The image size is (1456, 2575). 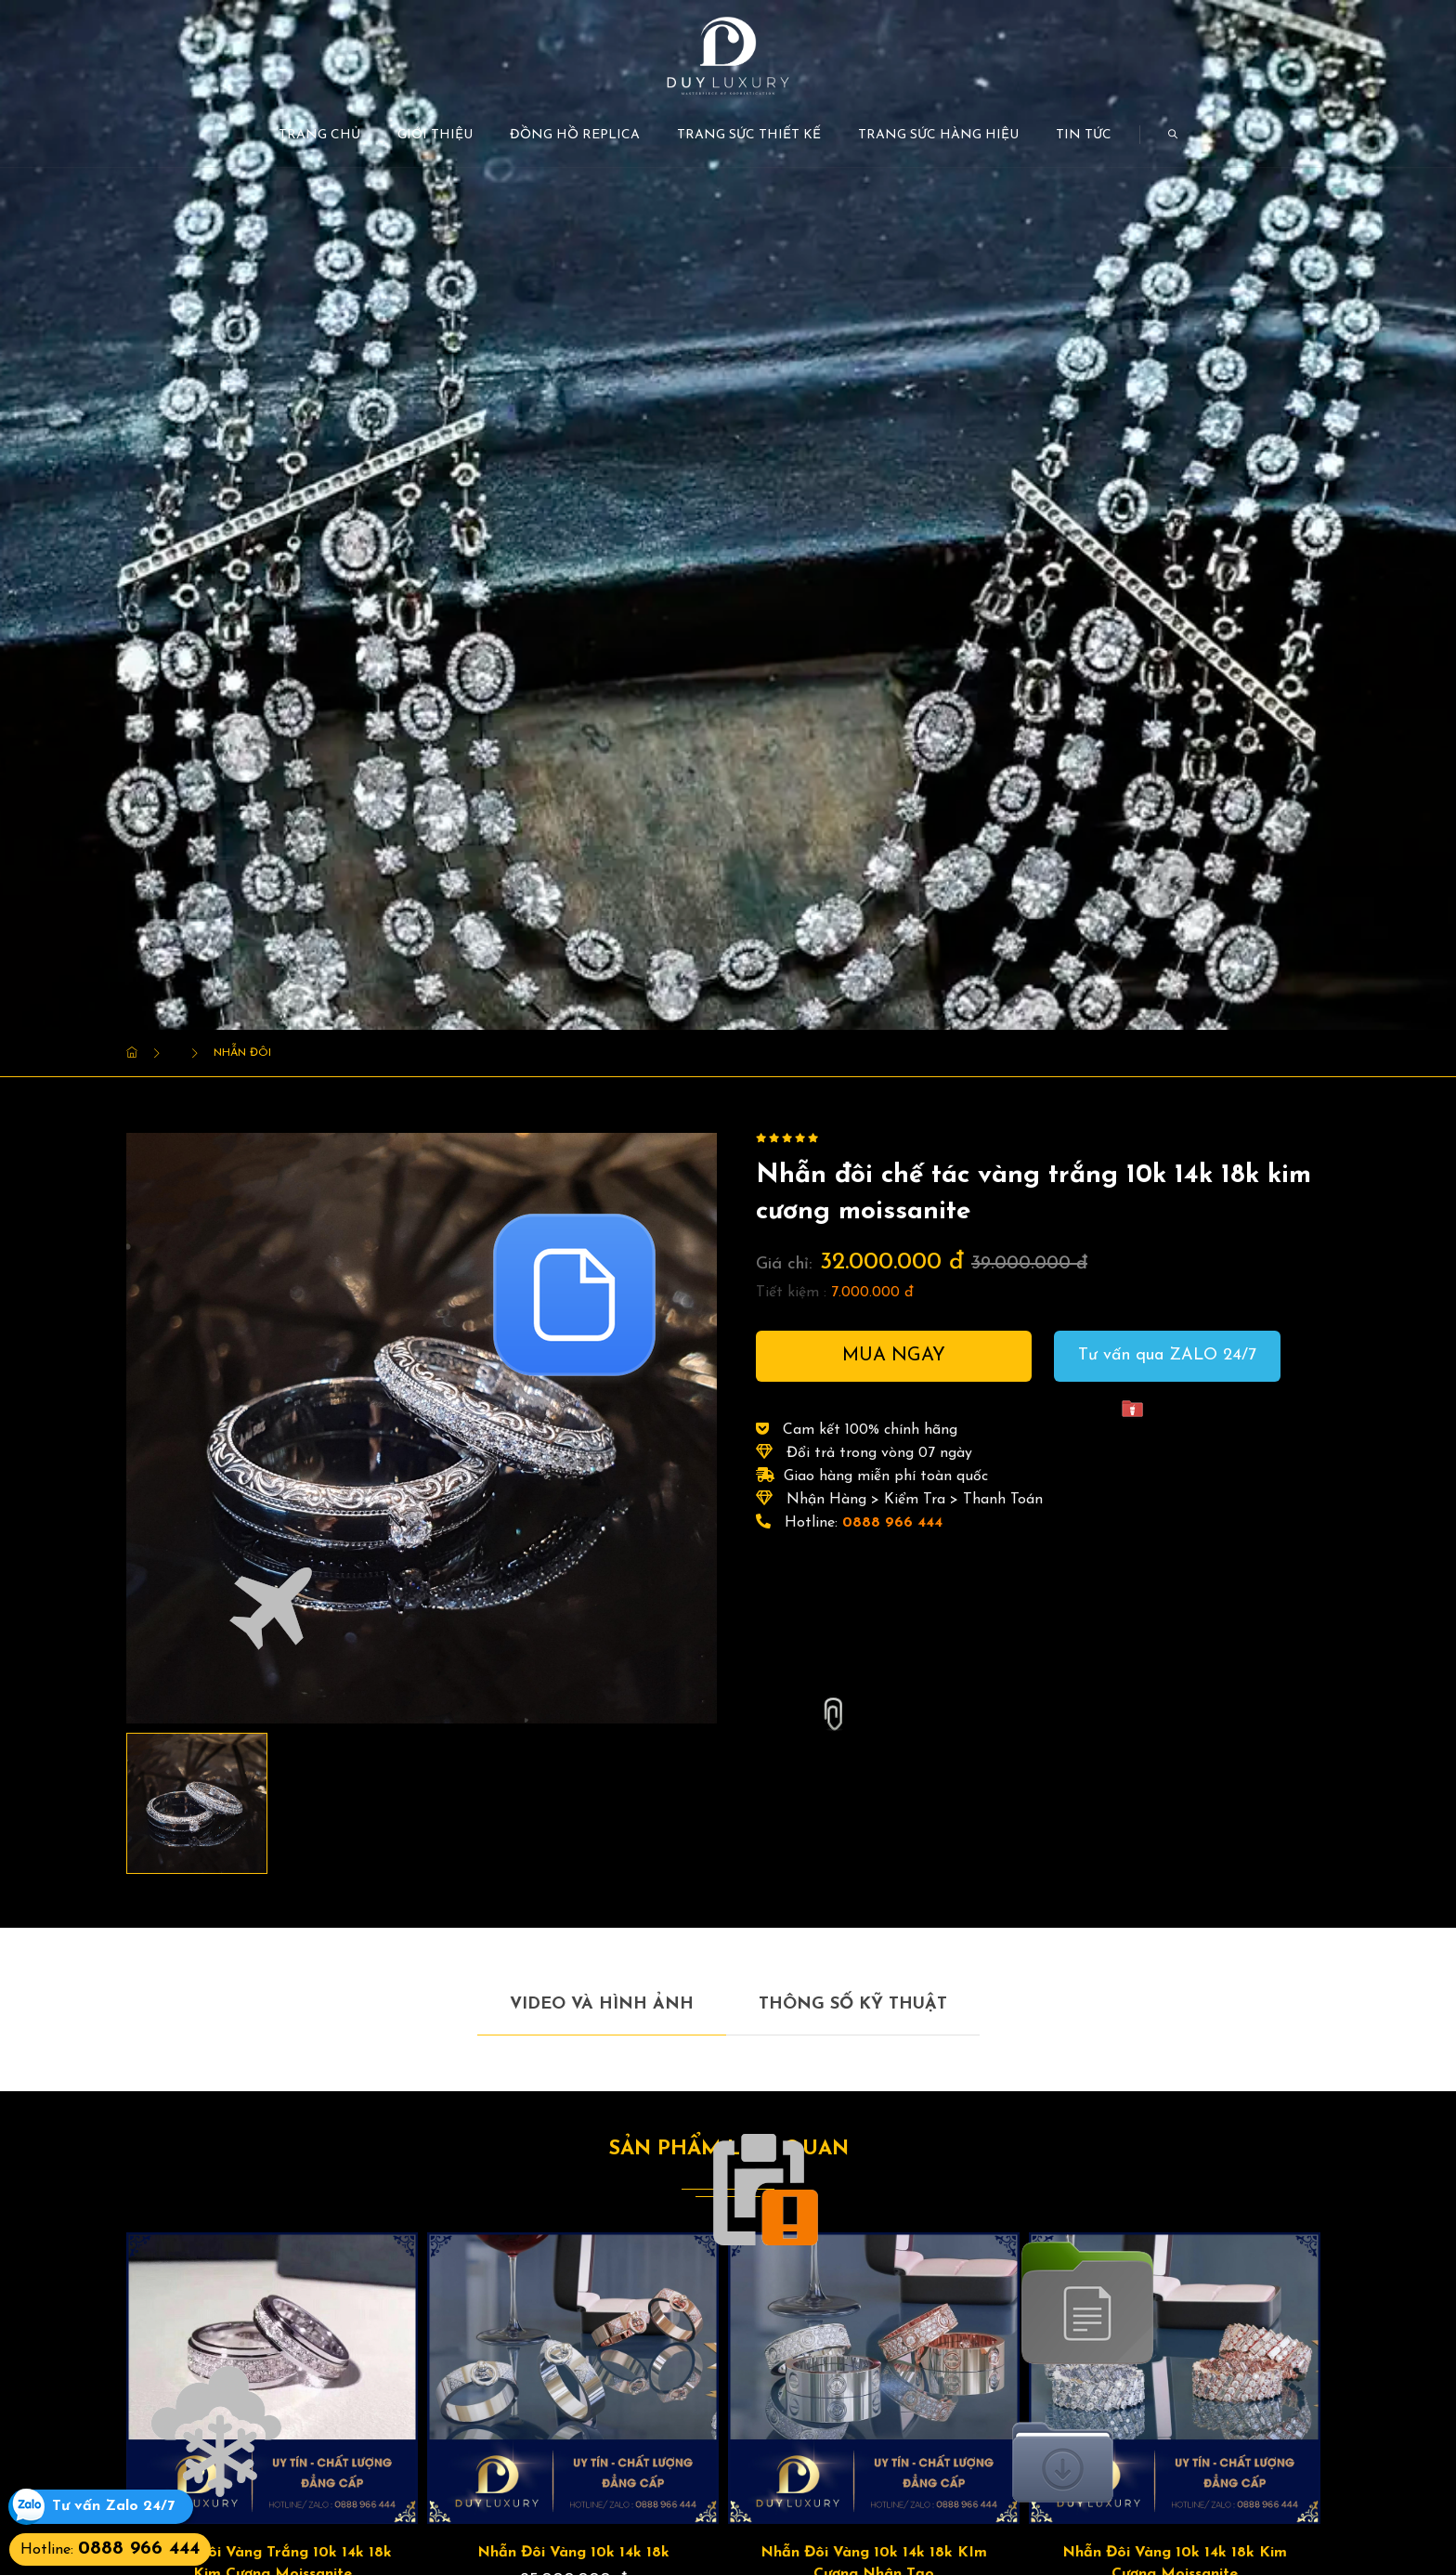 What do you see at coordinates (270, 1608) in the screenshot?
I see `indicates airplane mode is enabled` at bounding box center [270, 1608].